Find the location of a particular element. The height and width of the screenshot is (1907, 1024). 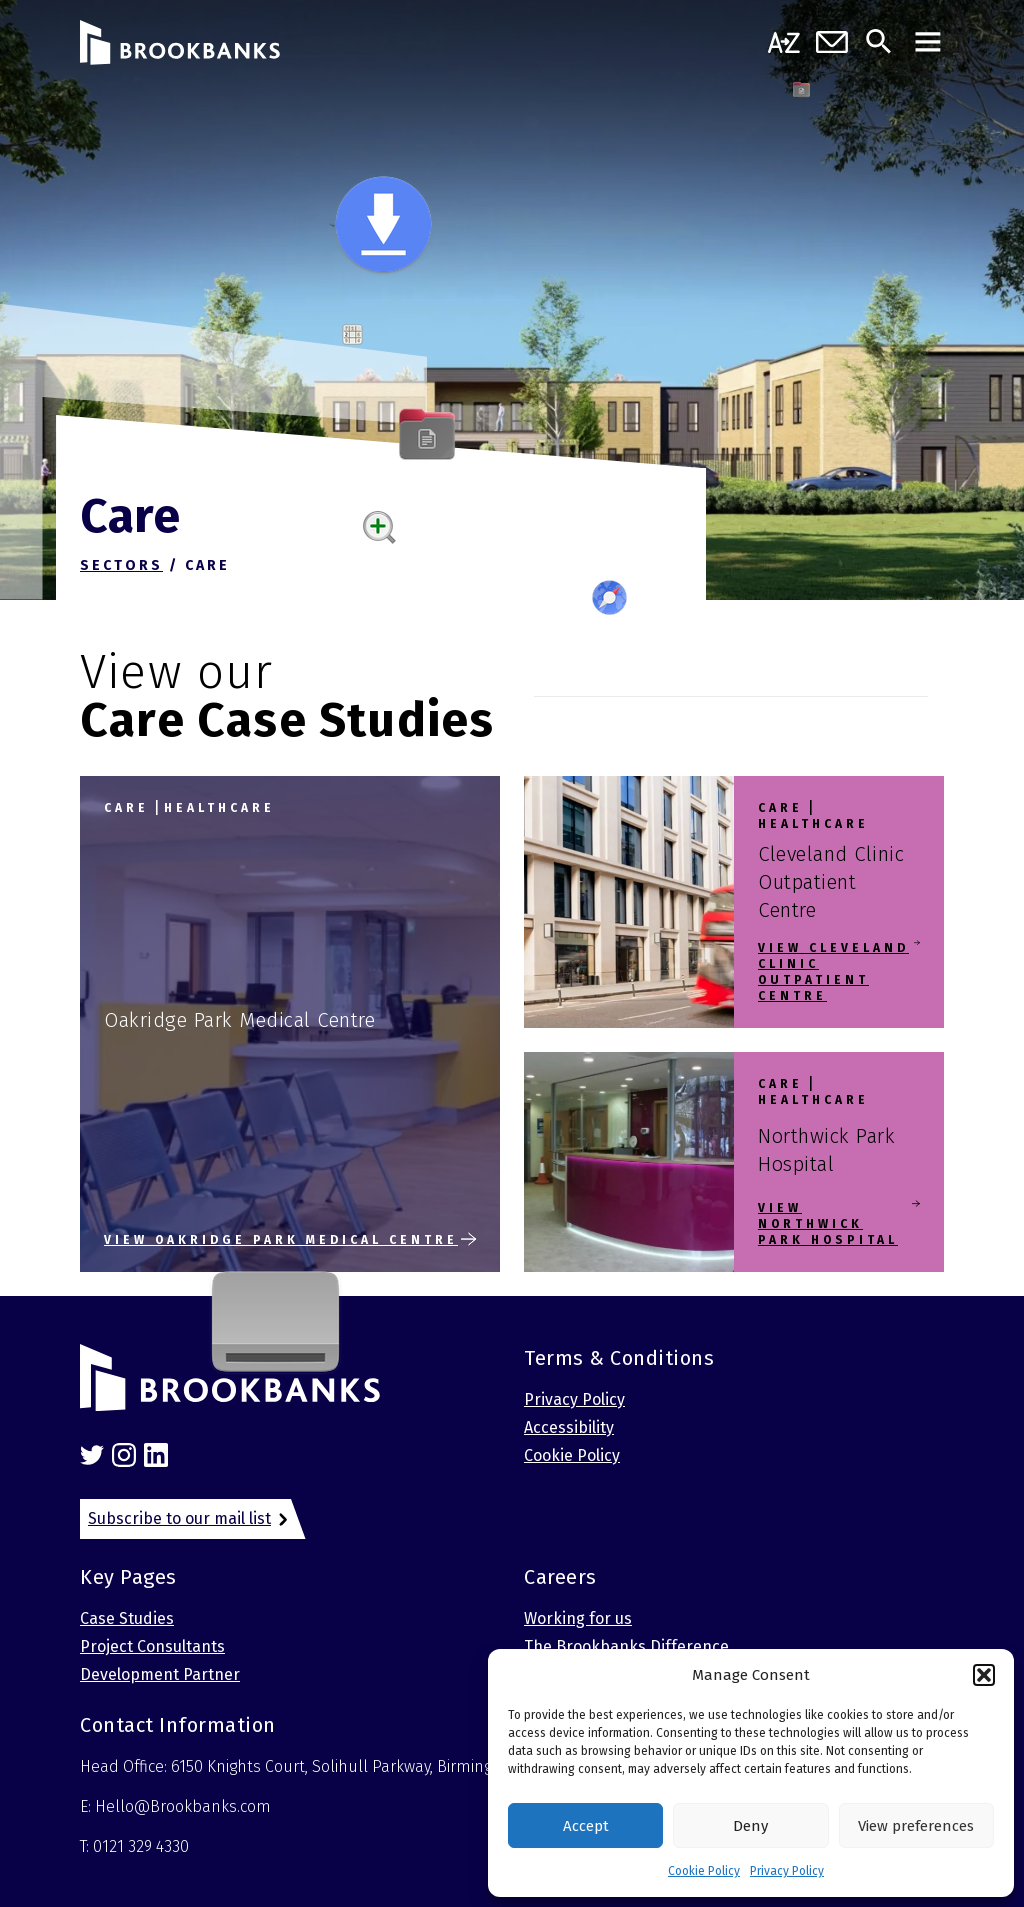

access removable storage device is located at coordinates (275, 1321).